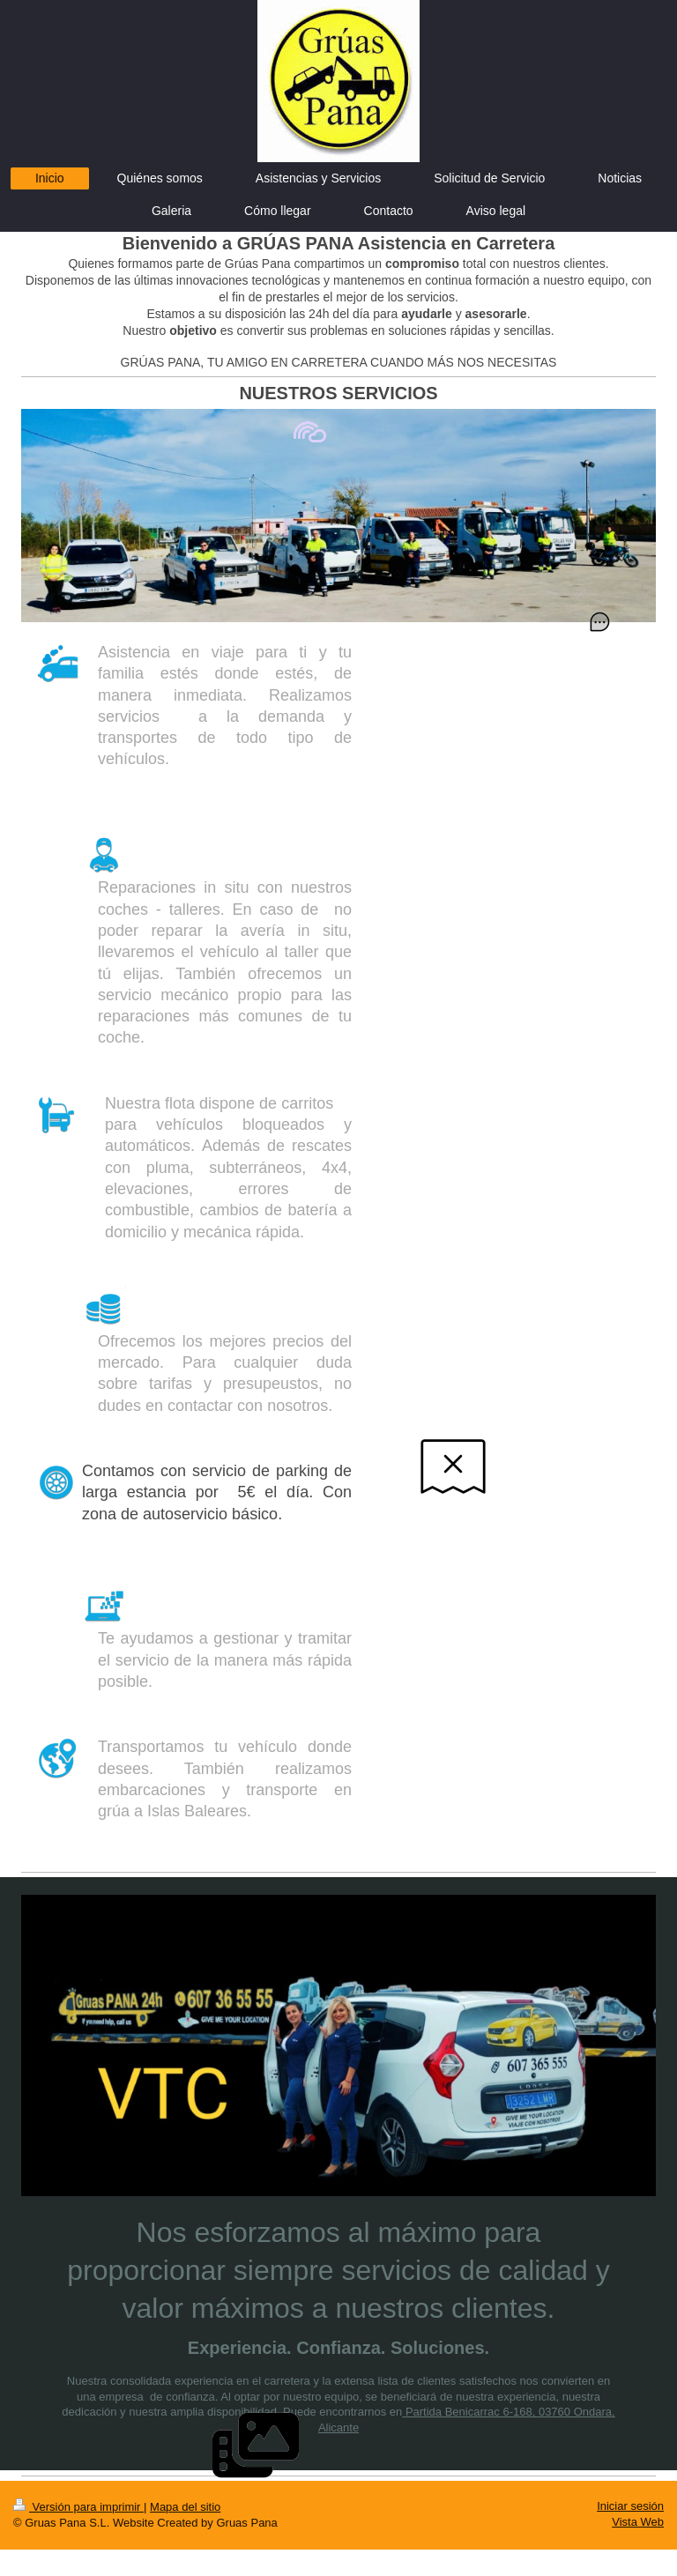 The height and width of the screenshot is (2576, 677). I want to click on open chat or messaging, so click(599, 622).